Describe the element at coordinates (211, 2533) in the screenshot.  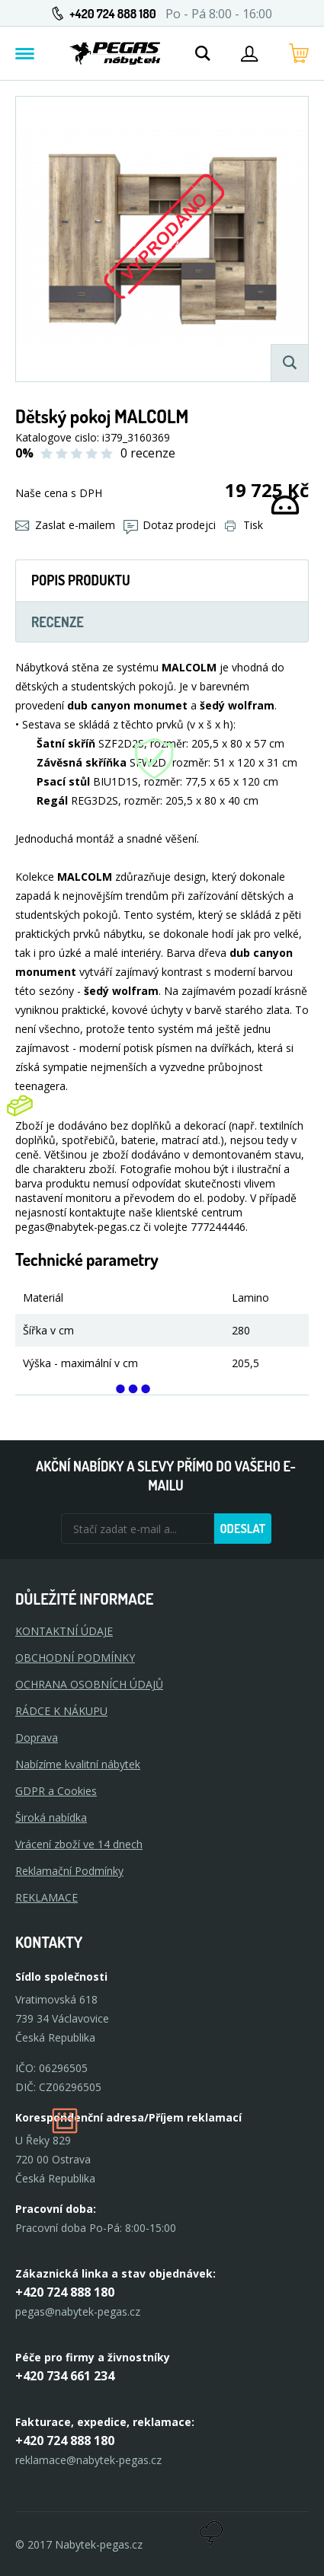
I see `indicates thunderstorm or severe weather conditions` at that location.